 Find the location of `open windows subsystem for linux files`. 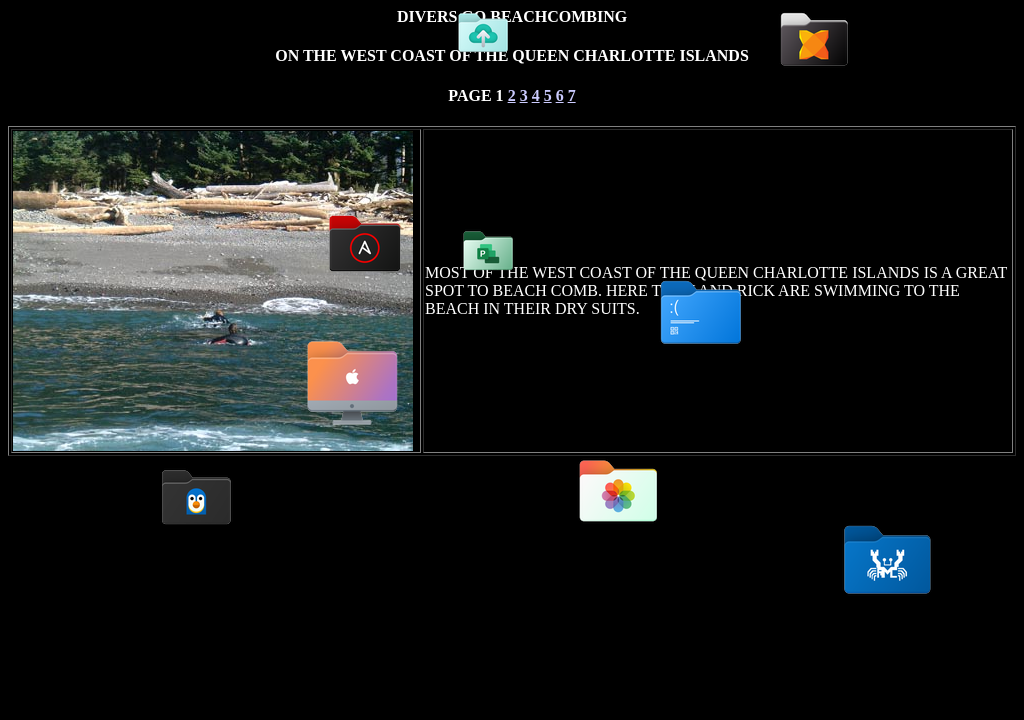

open windows subsystem for linux files is located at coordinates (196, 499).